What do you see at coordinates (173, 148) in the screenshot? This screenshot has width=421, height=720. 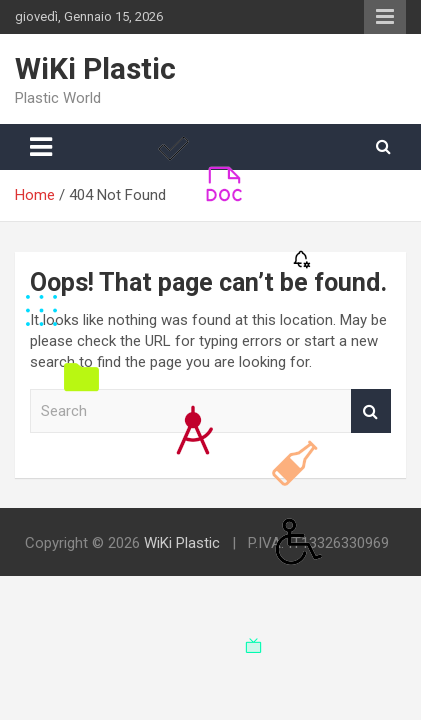 I see `confirm or submit an action` at bounding box center [173, 148].